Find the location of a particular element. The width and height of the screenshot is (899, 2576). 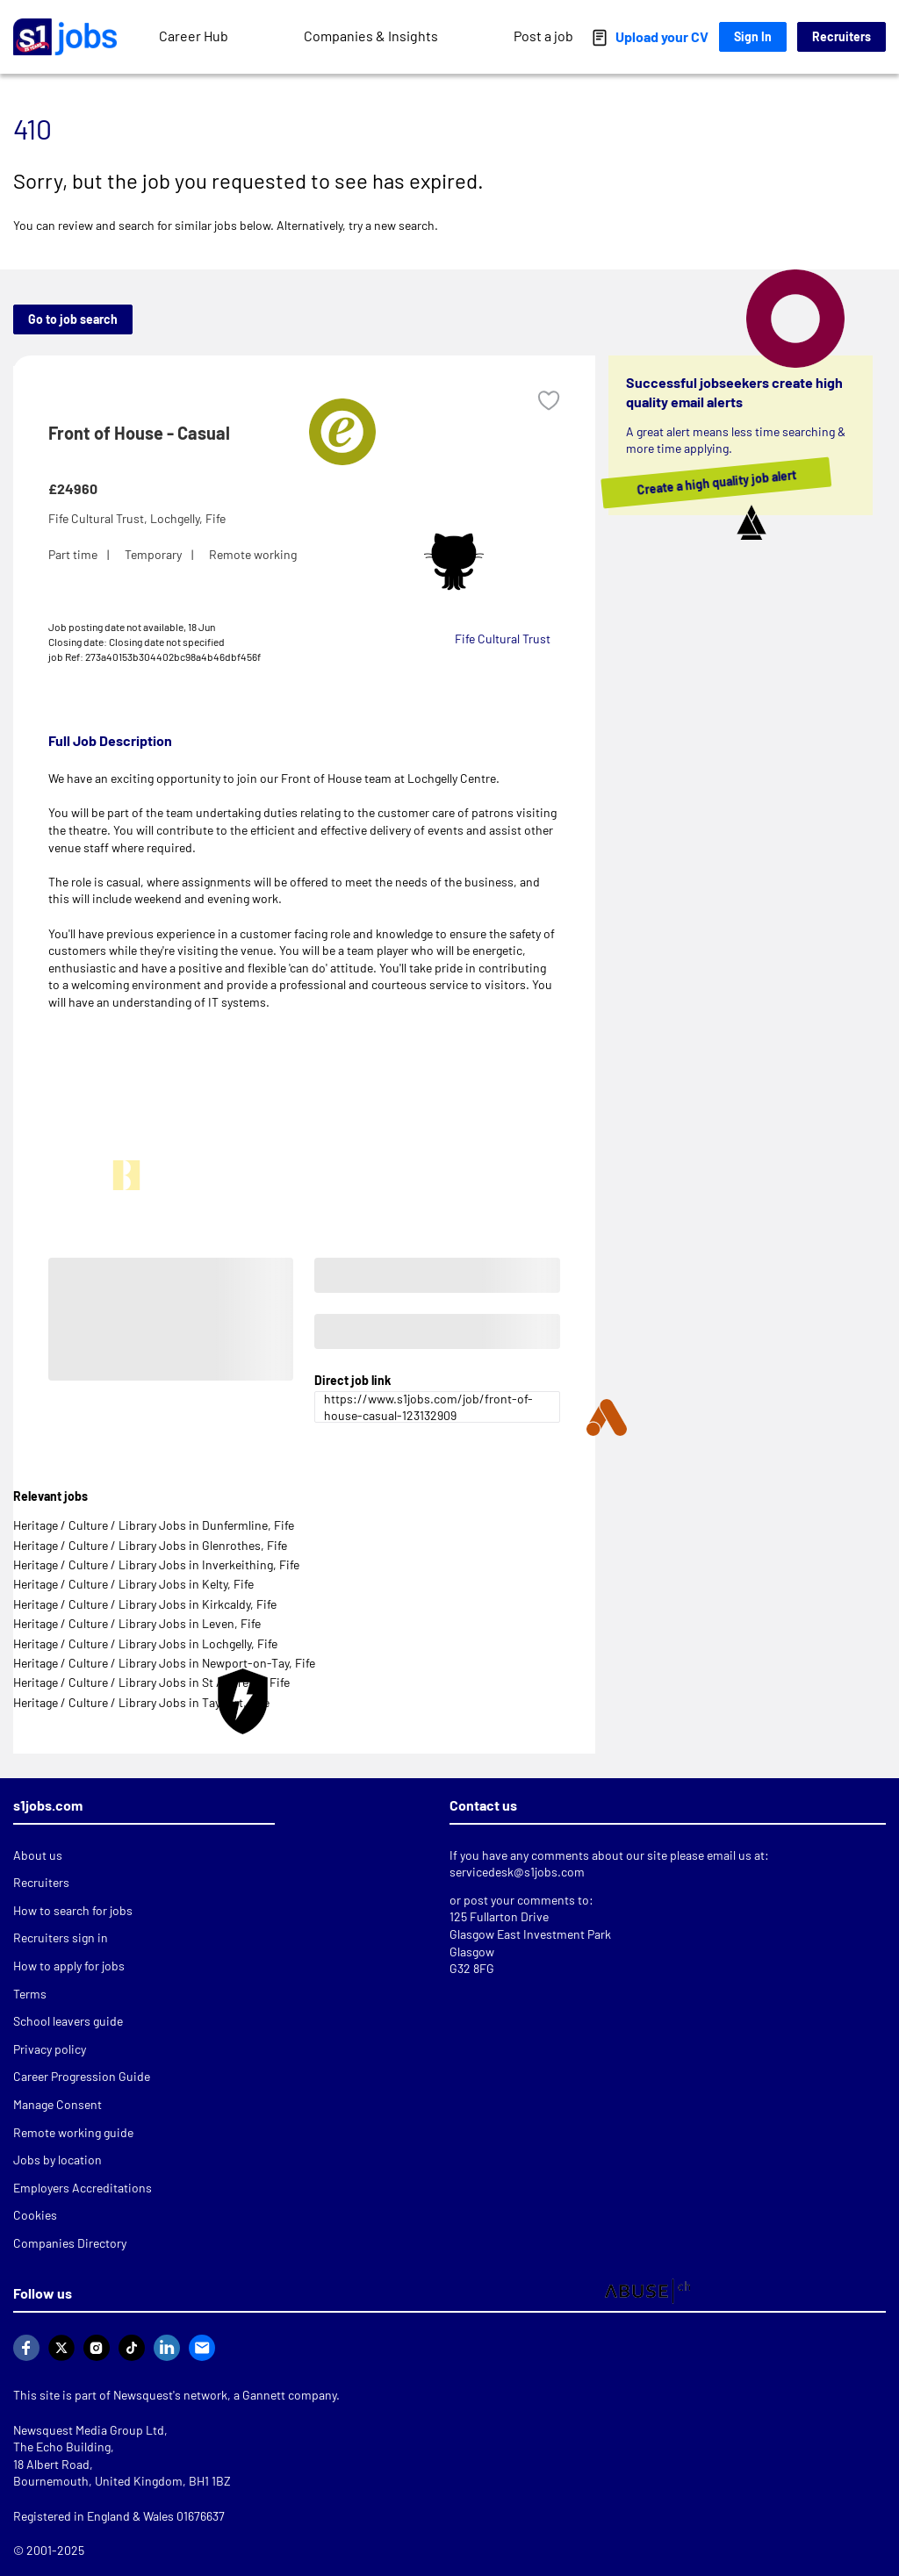

open refined github browser extension is located at coordinates (454, 562).